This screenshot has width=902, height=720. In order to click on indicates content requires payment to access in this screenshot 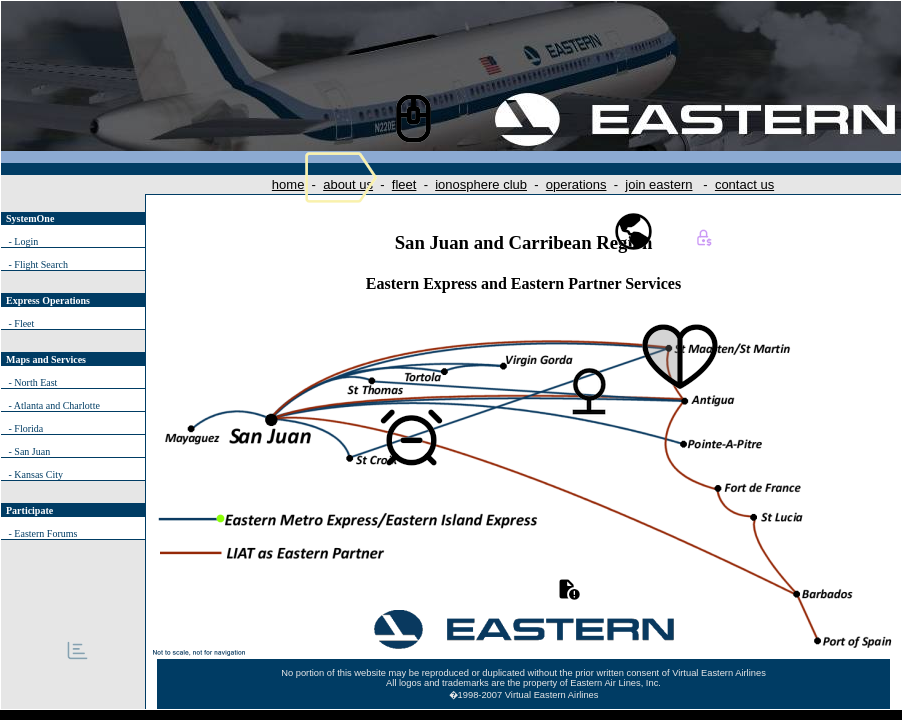, I will do `click(703, 237)`.